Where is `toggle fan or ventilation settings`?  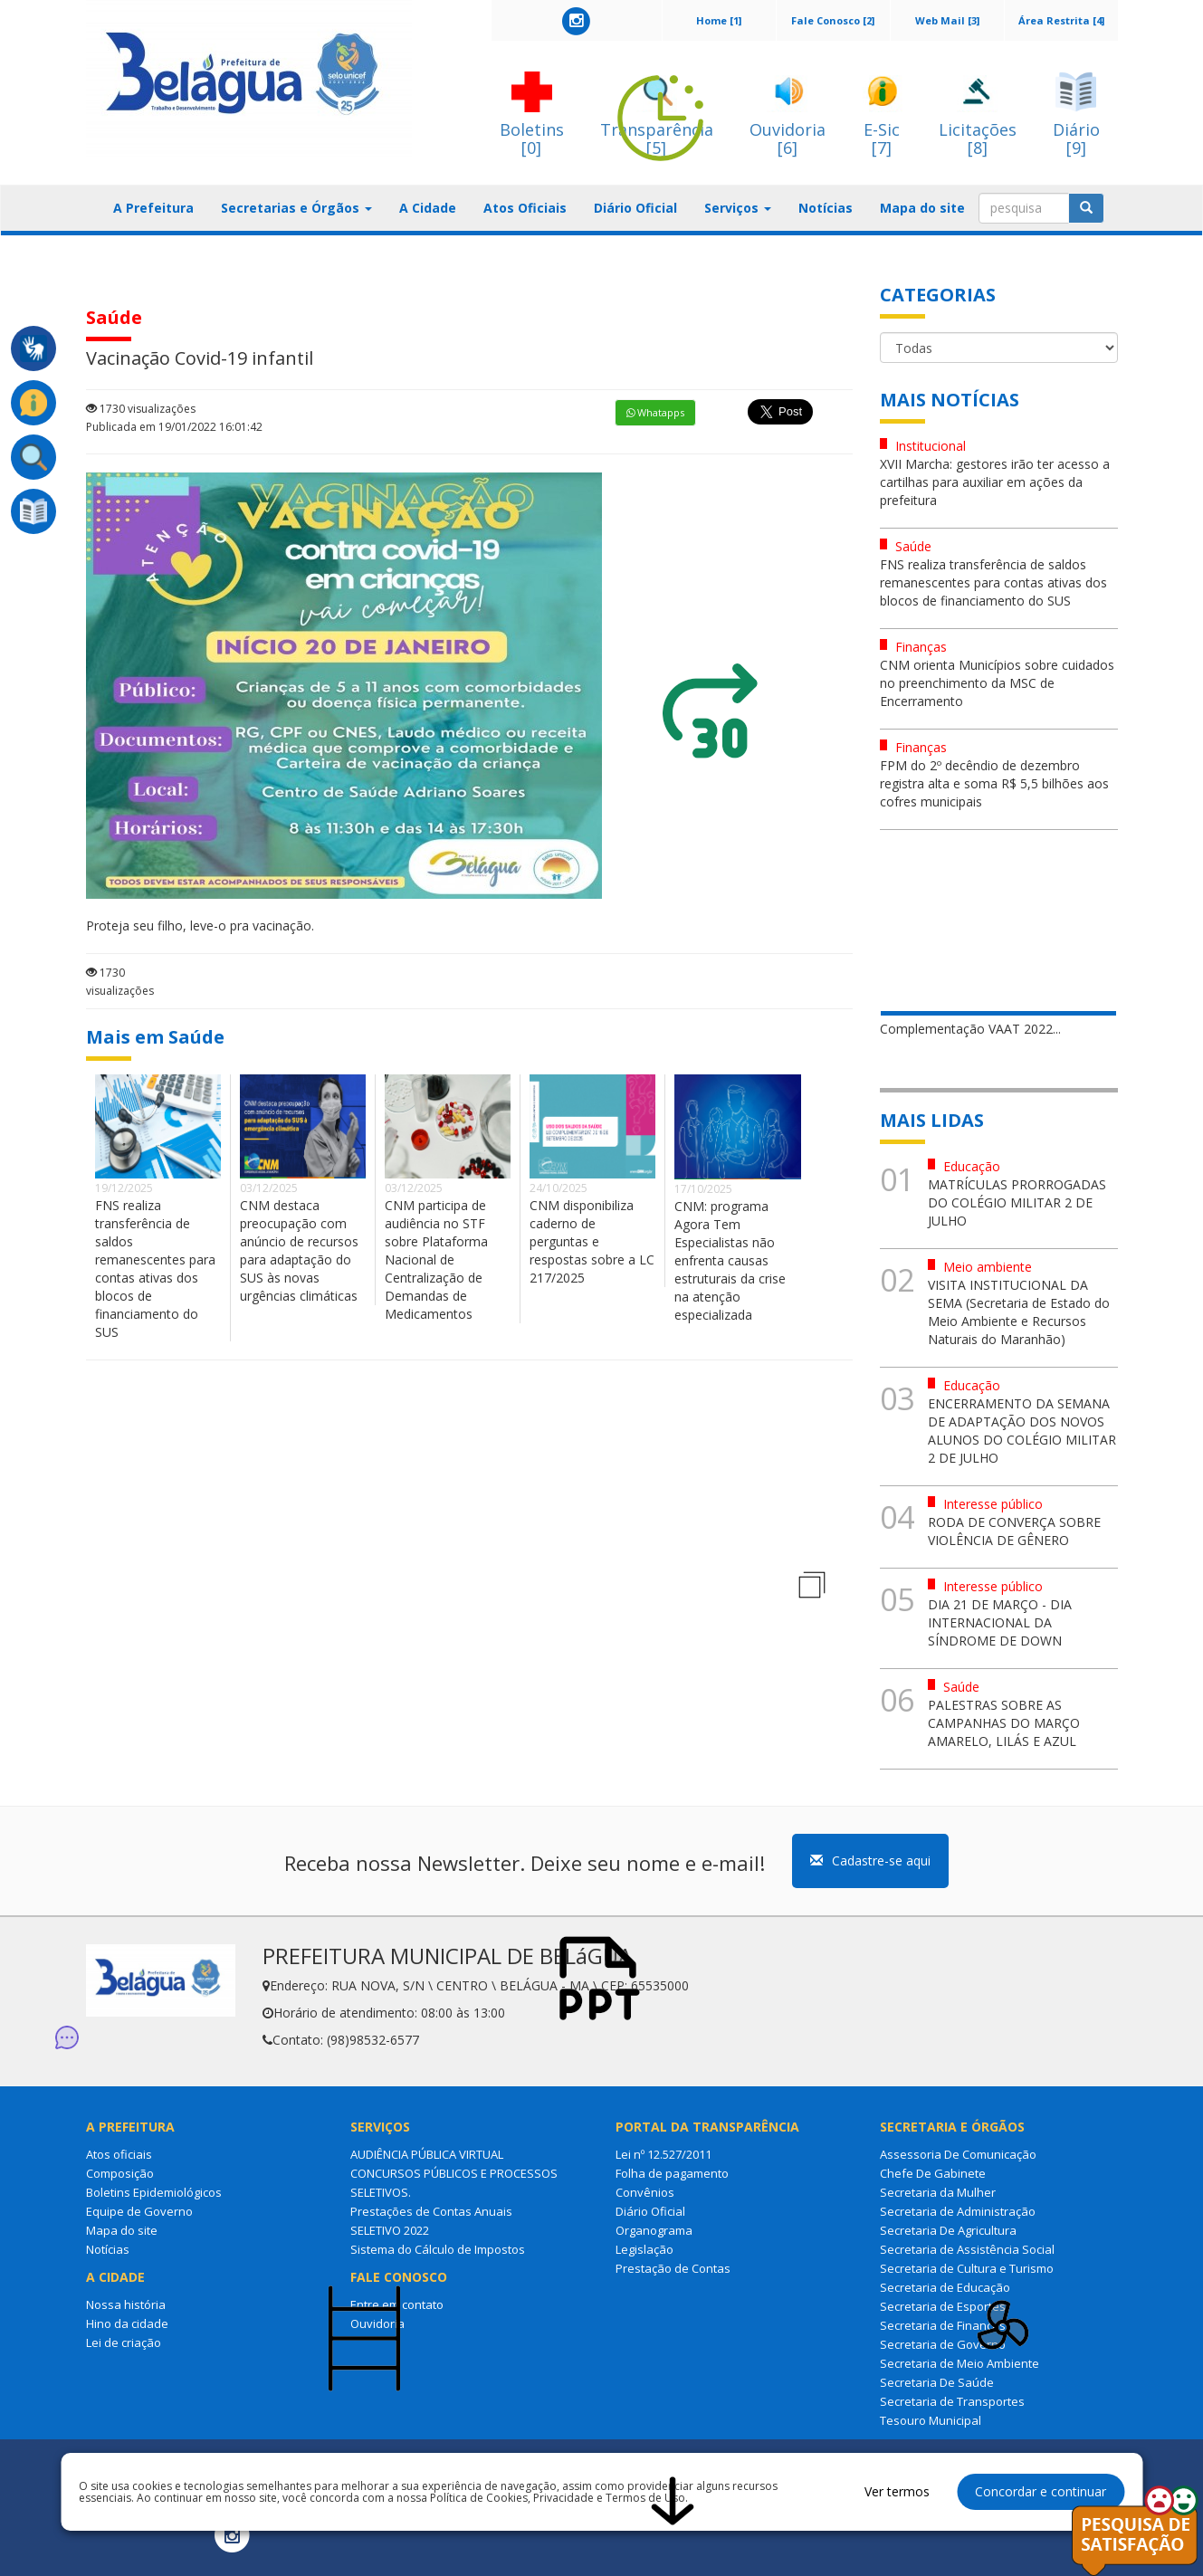
toggle fan or ventilation settings is located at coordinates (1002, 2327).